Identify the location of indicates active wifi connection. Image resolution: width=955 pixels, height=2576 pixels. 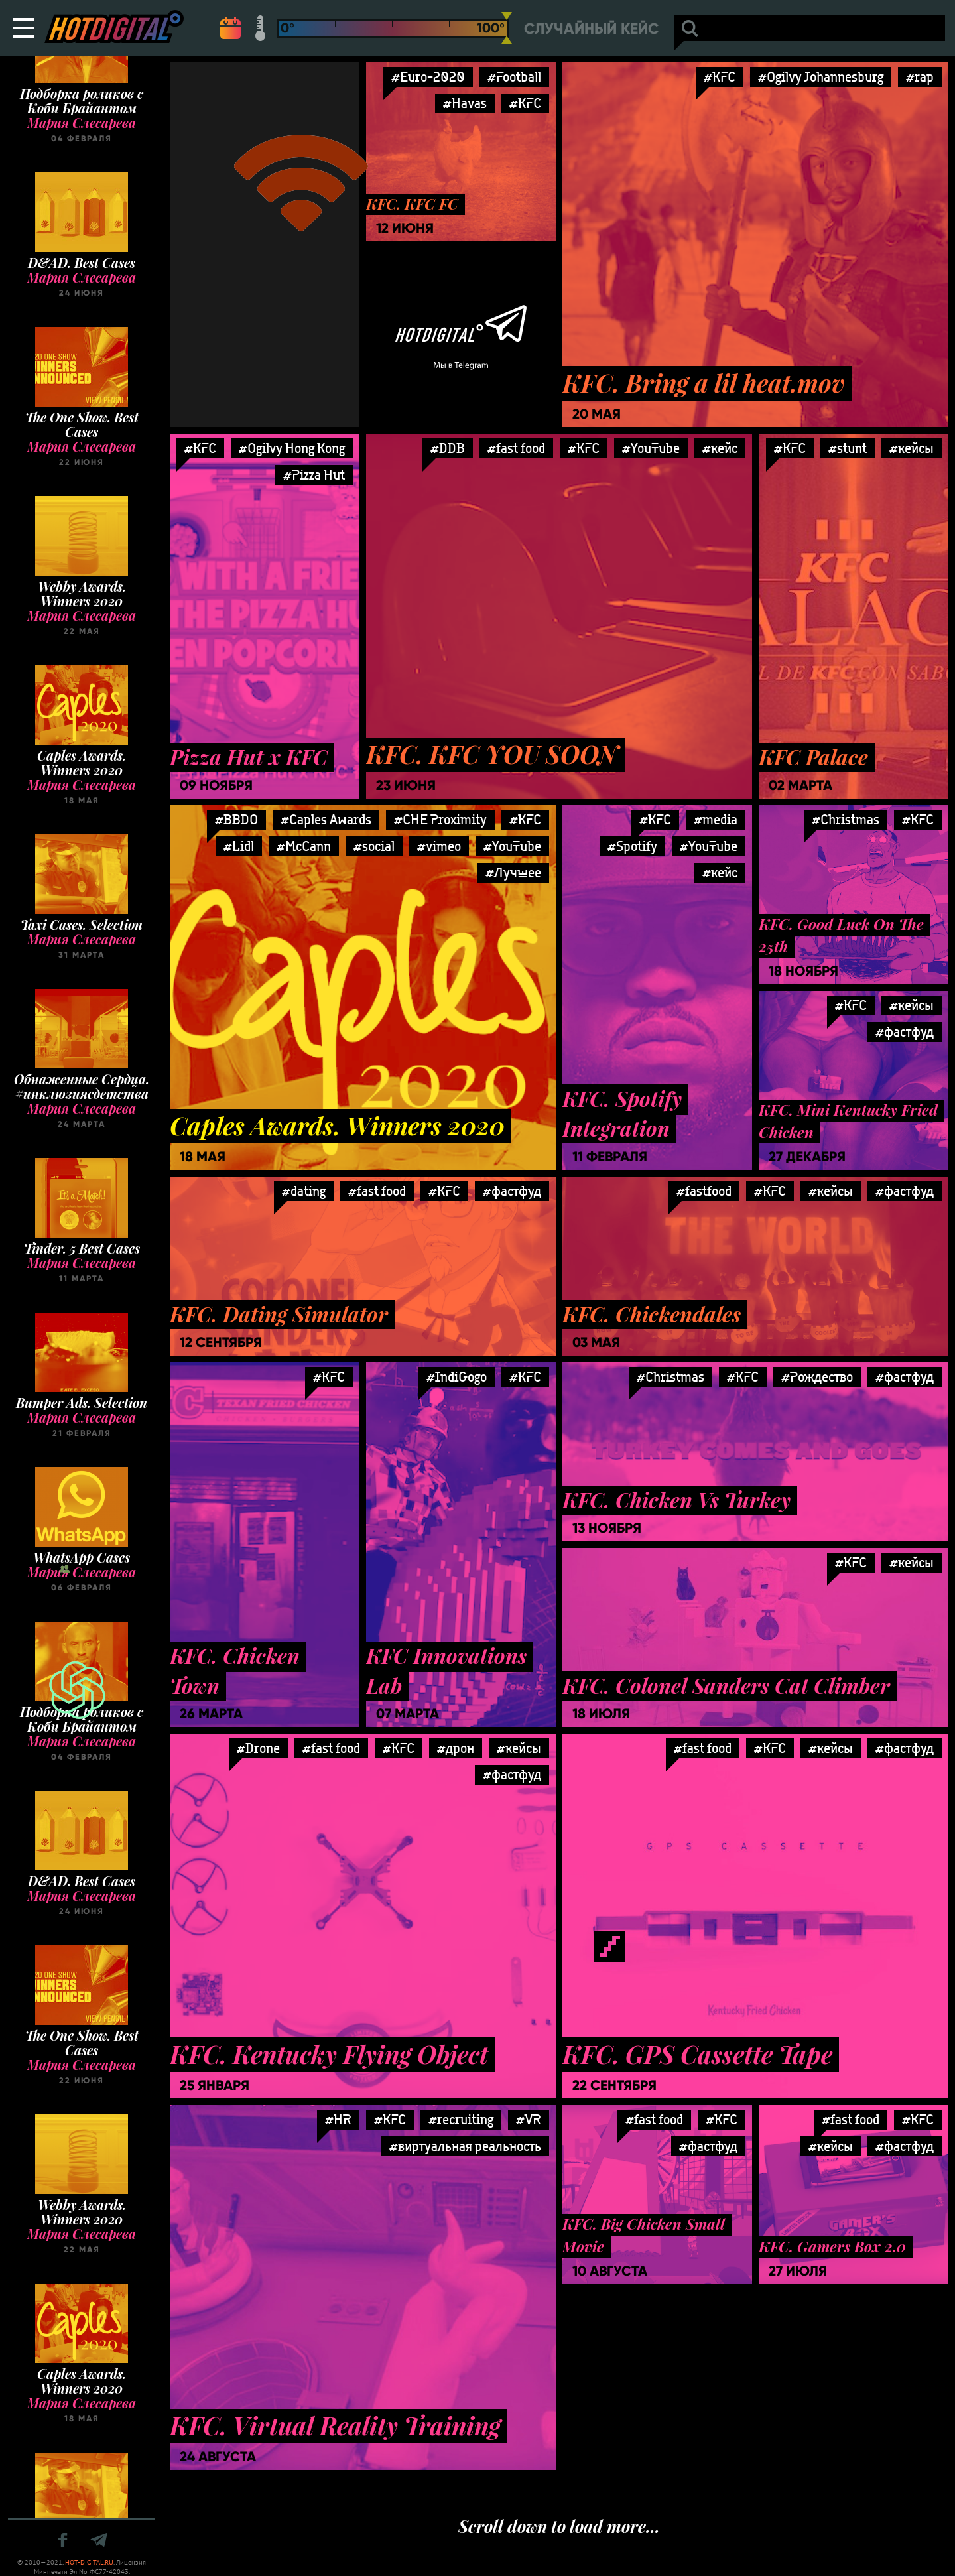
(301, 183).